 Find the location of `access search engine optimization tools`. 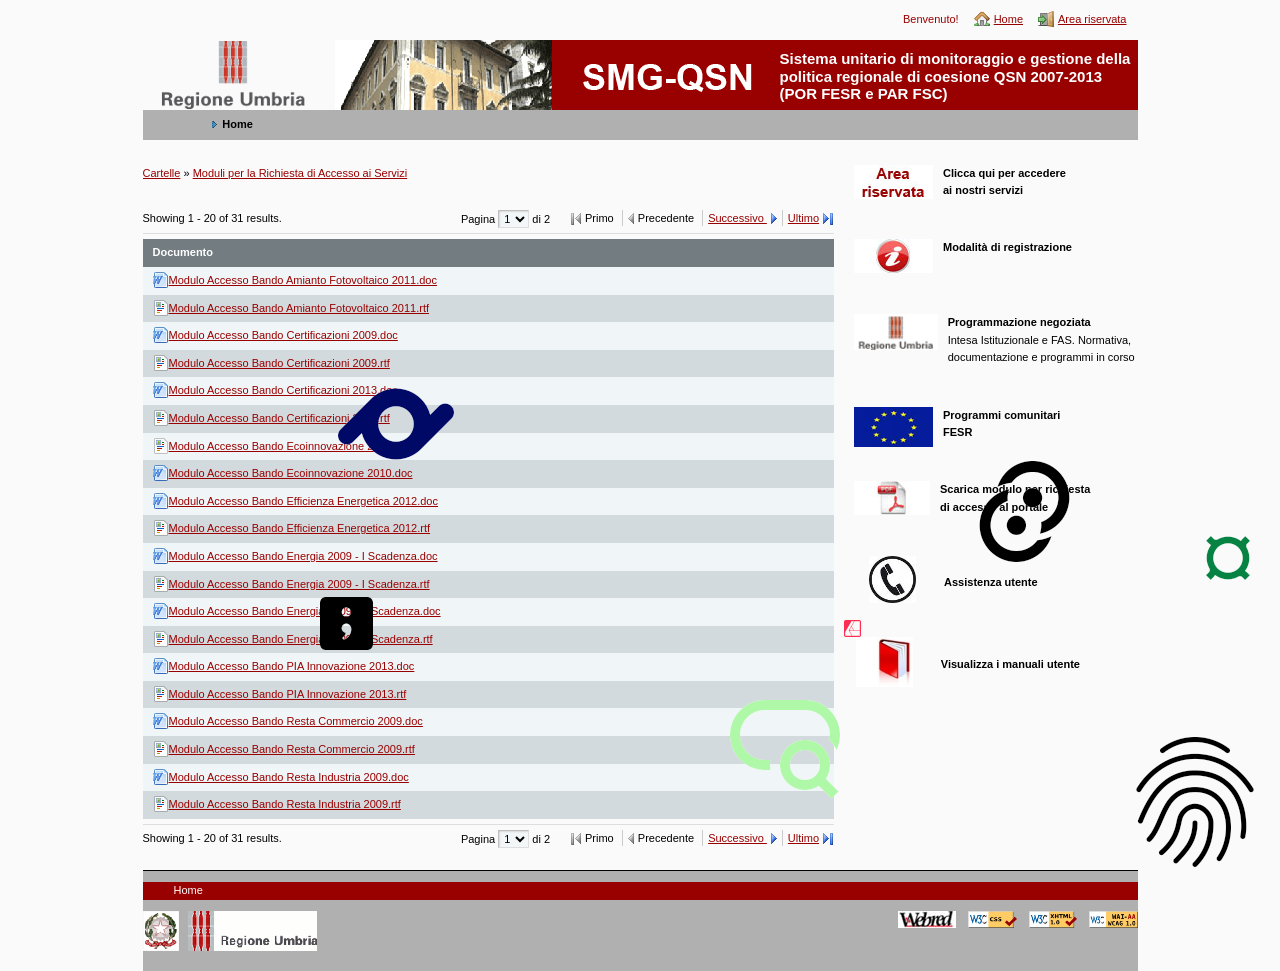

access search engine optimization tools is located at coordinates (785, 745).